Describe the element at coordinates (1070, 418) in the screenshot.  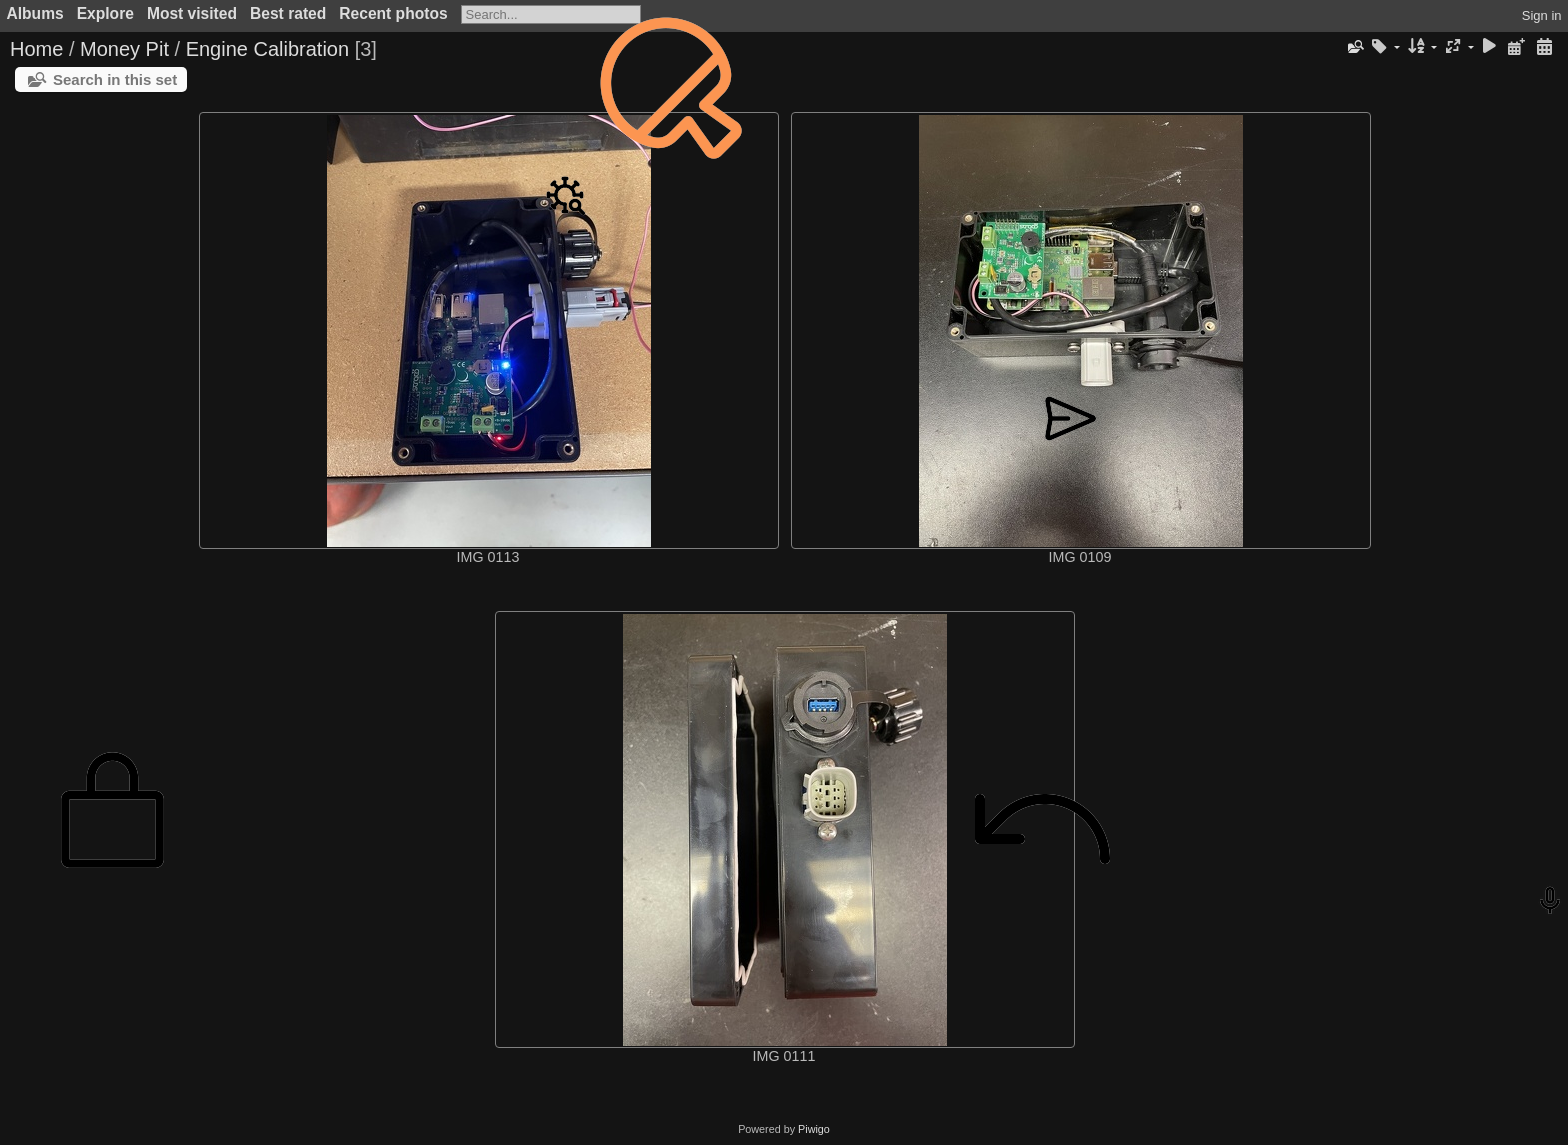
I see `send a message or email` at that location.